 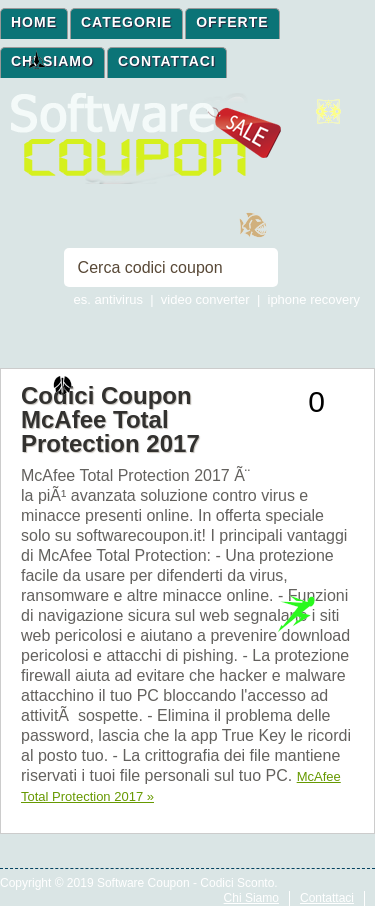 I want to click on decorative tile or pattern element, so click(x=328, y=111).